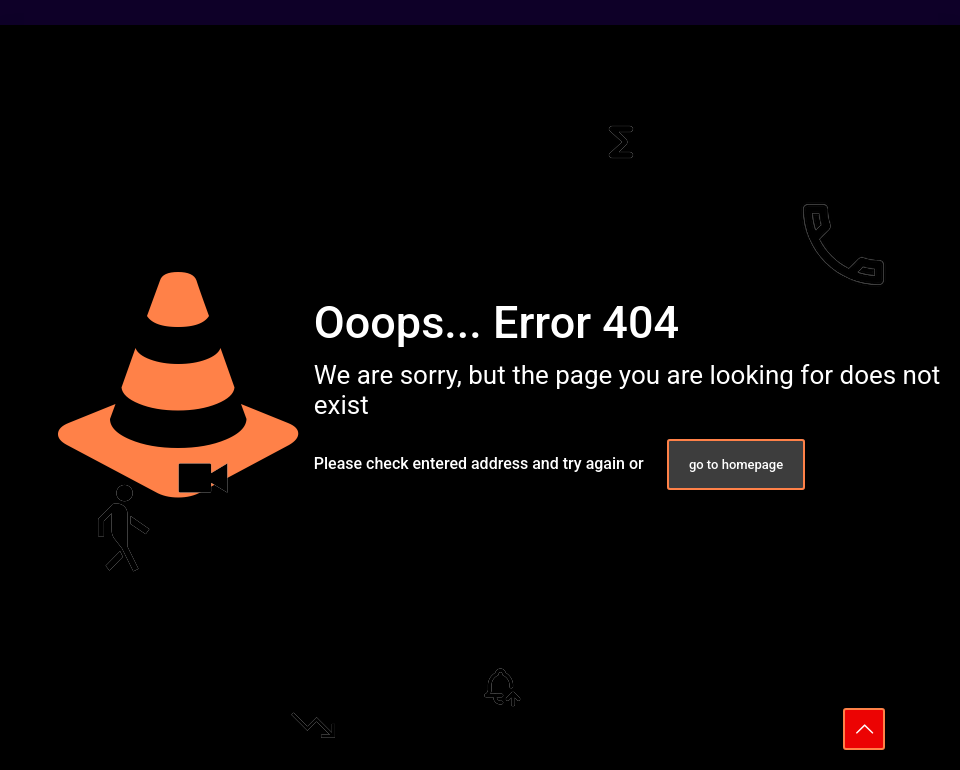  I want to click on insert a mathematical function or formula, so click(621, 142).